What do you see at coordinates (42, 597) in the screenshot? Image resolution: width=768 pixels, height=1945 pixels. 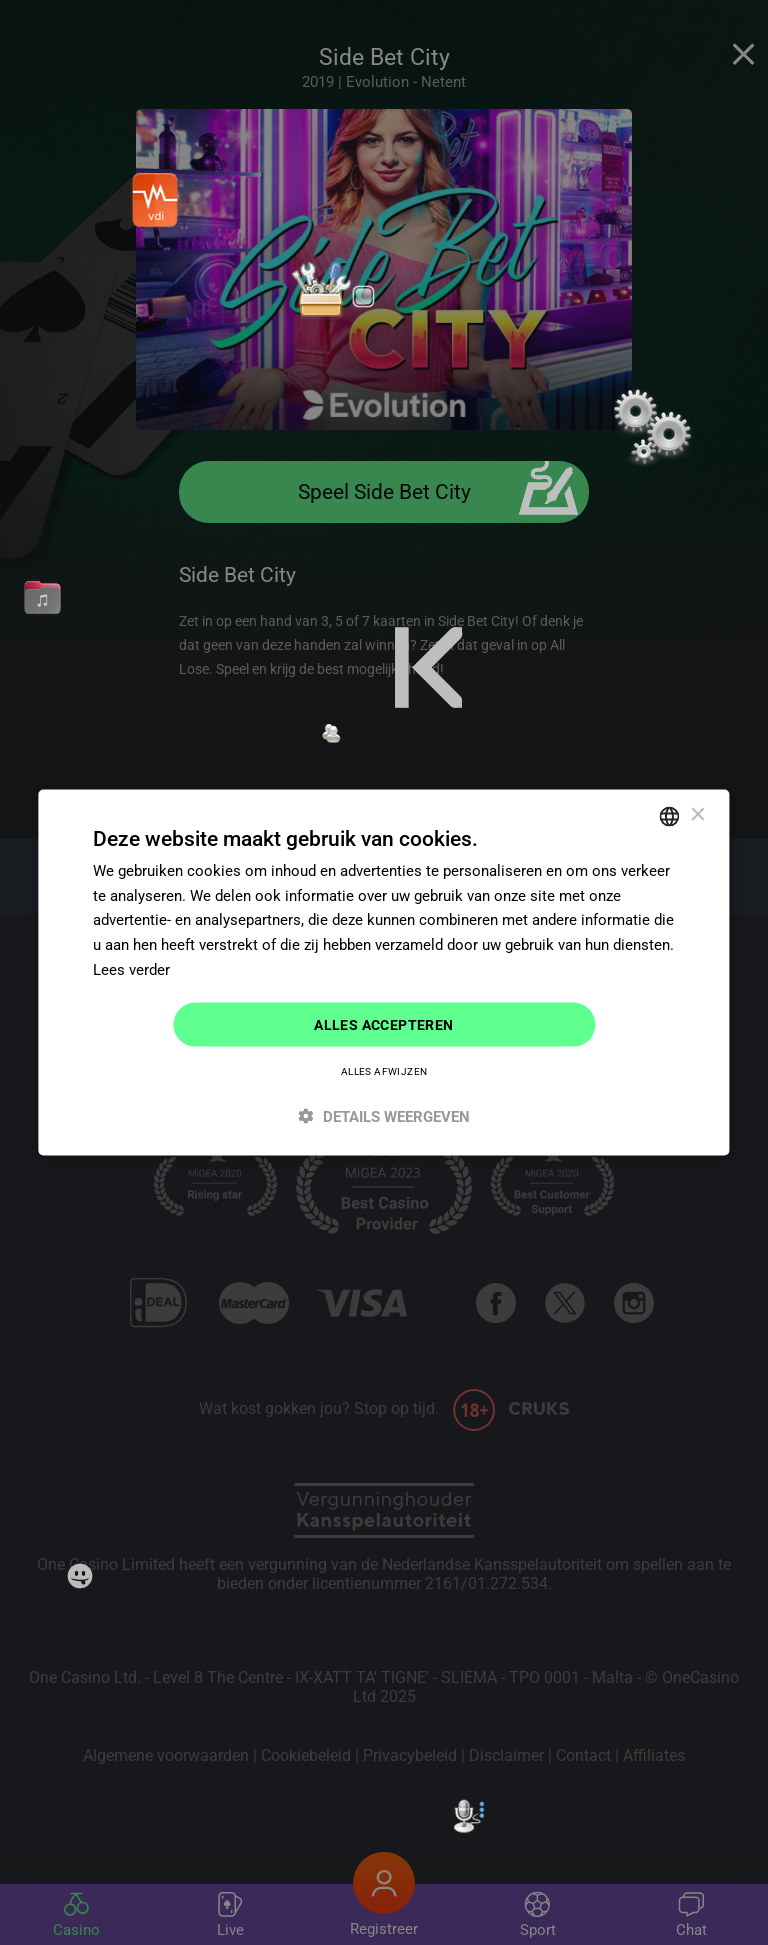 I see `open your music folder` at bounding box center [42, 597].